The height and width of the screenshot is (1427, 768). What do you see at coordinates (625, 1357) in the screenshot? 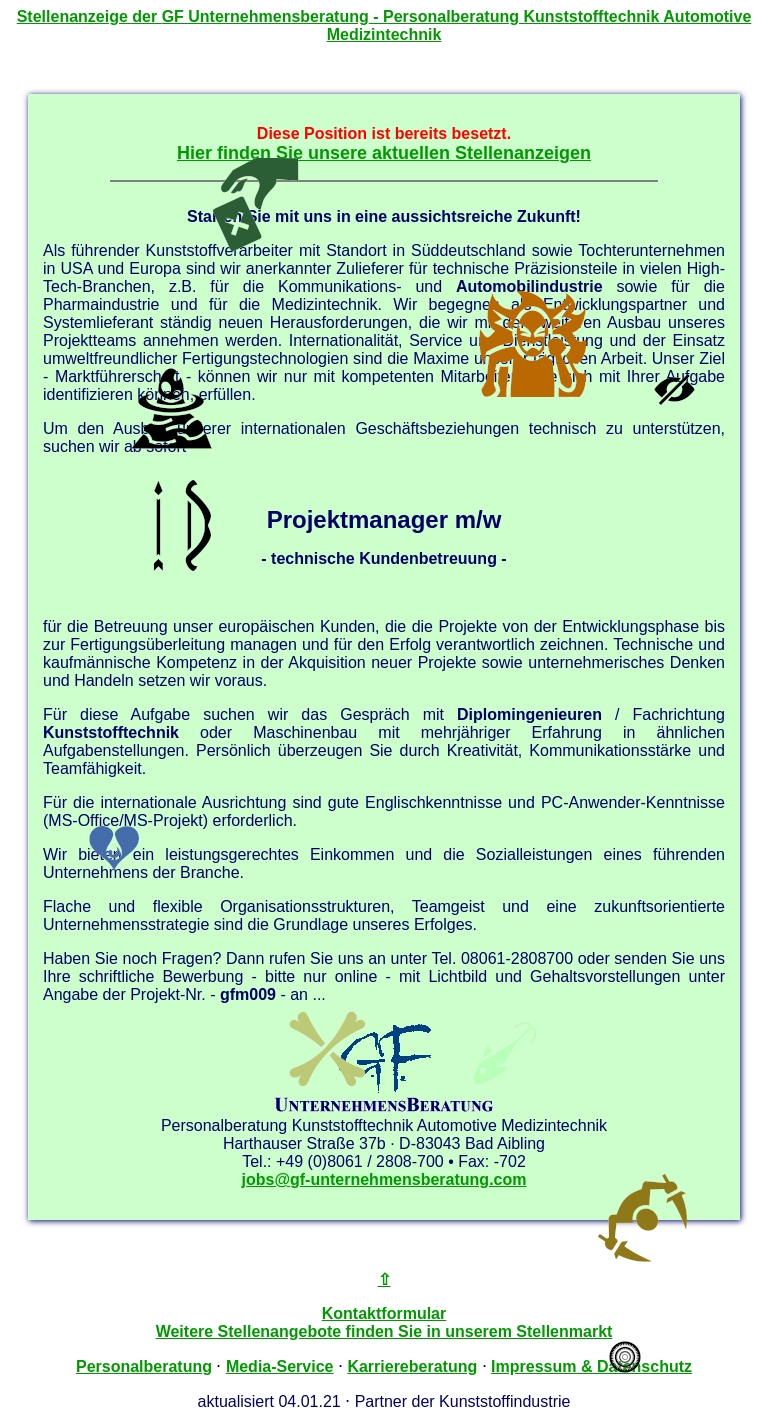
I see `decorative mandala or loading spinner element` at bounding box center [625, 1357].